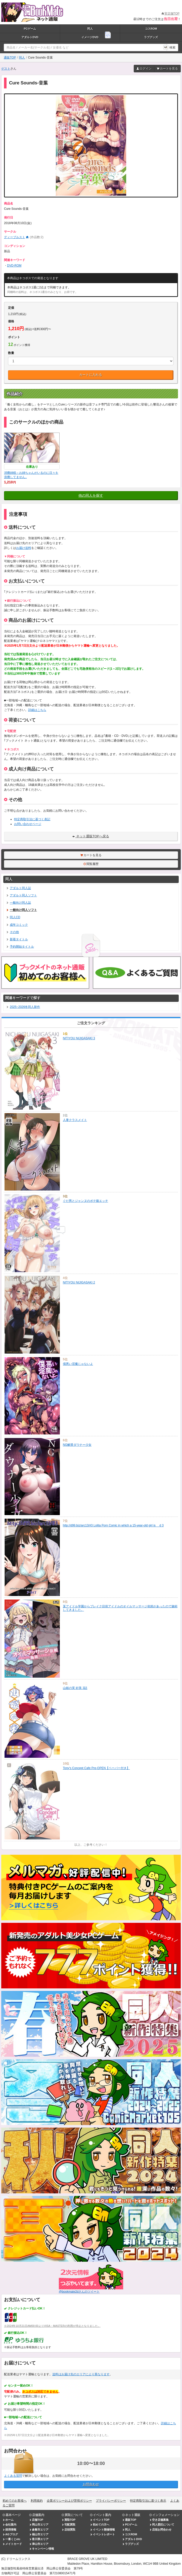  What do you see at coordinates (166, 47) in the screenshot?
I see `compressed GIMP project file` at bounding box center [166, 47].